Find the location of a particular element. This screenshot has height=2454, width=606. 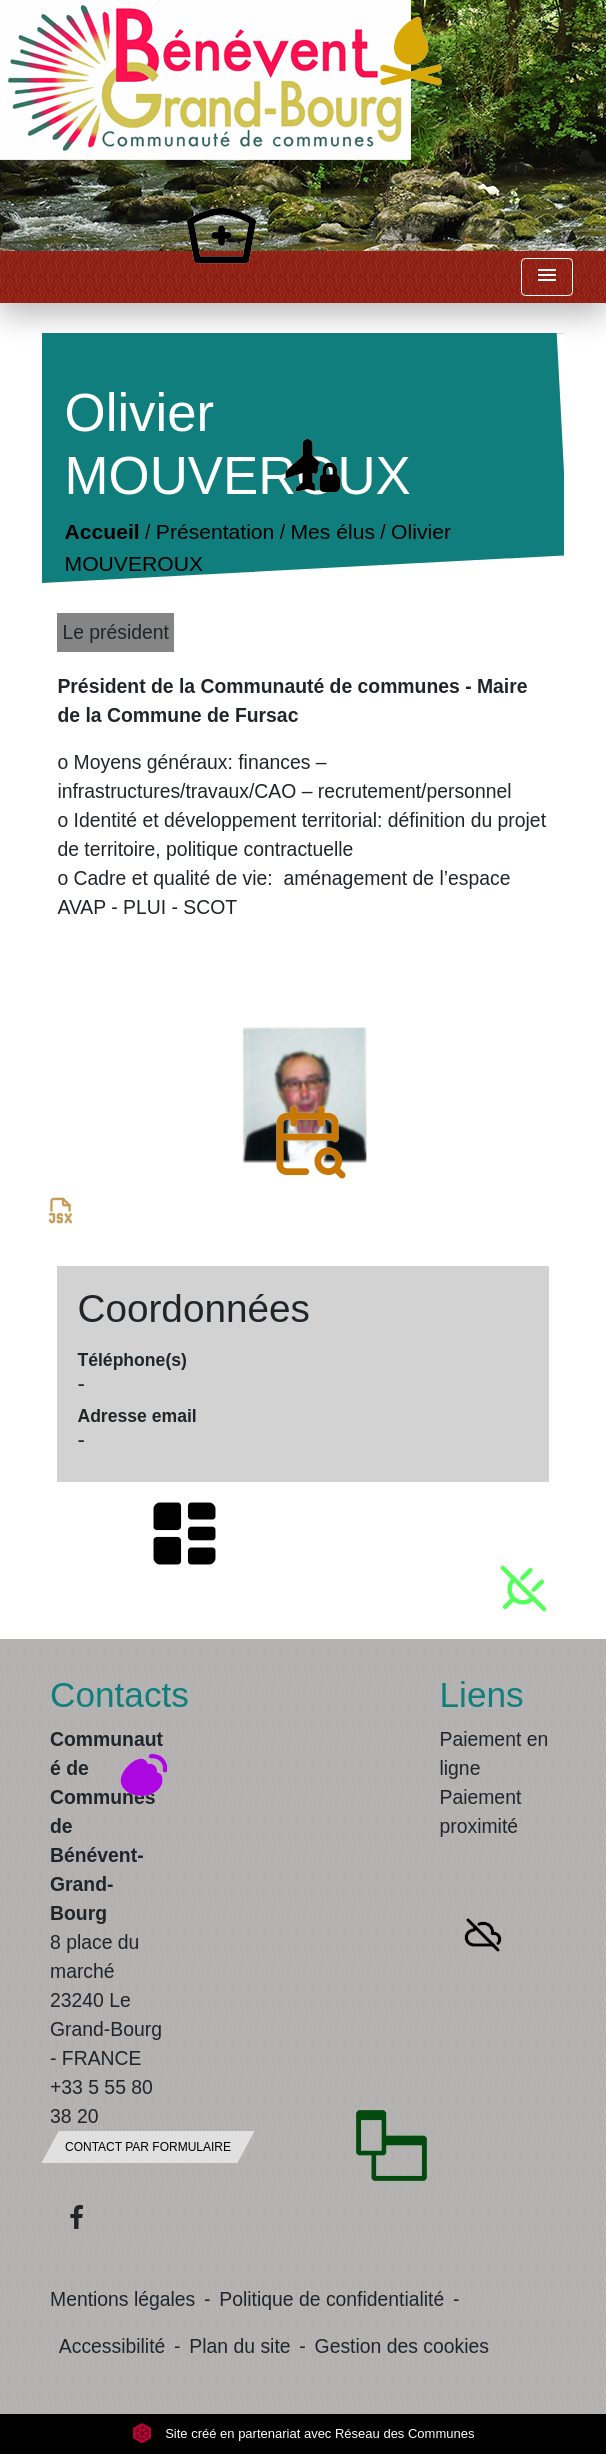

cloud sync or storage is unavailable is located at coordinates (483, 1935).